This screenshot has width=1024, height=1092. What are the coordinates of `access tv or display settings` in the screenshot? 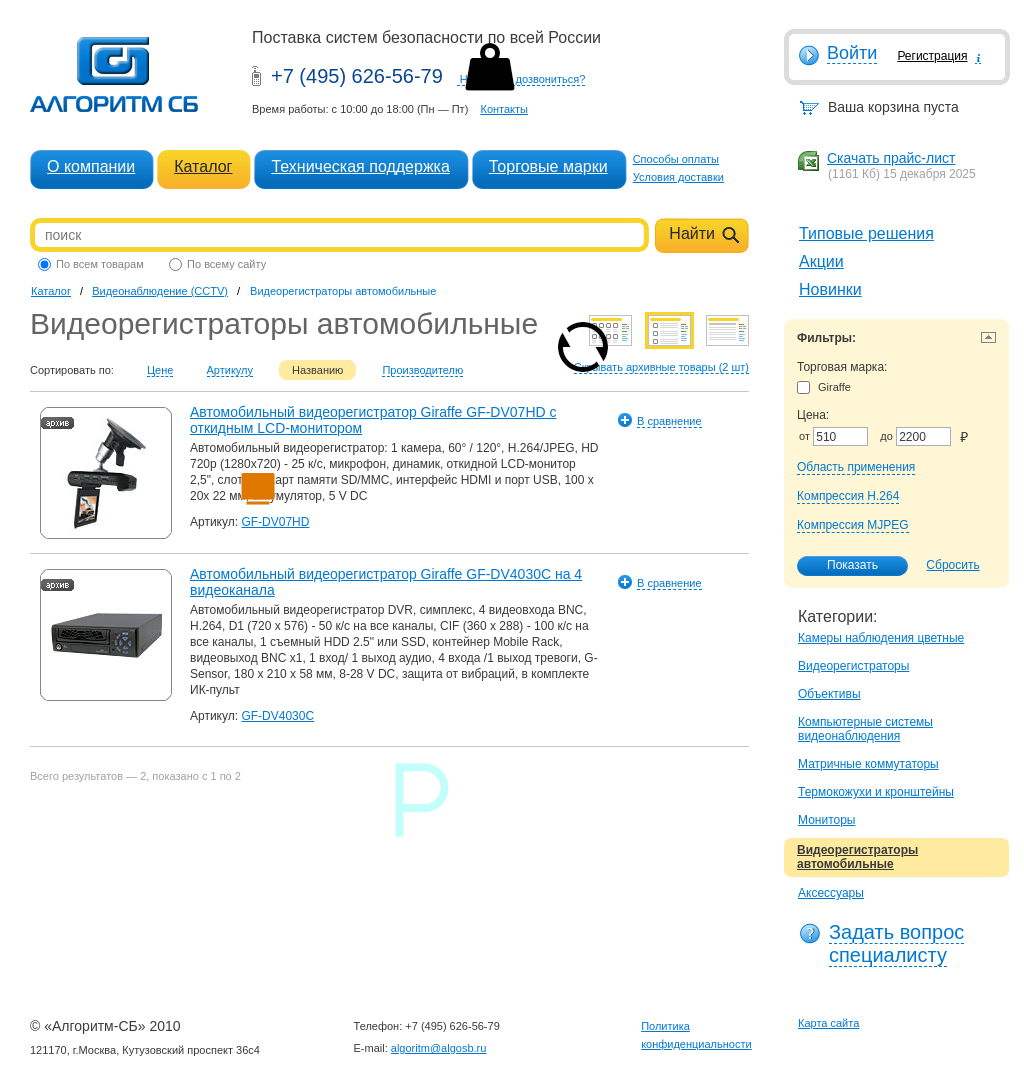 It's located at (258, 488).